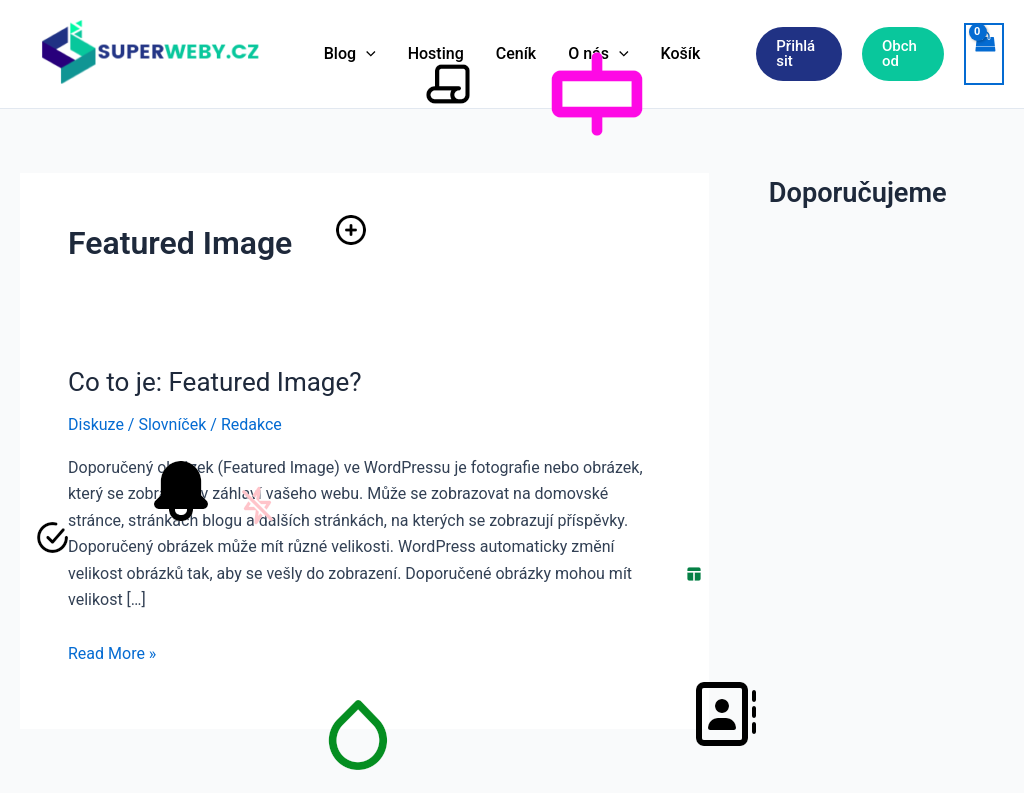 The image size is (1024, 793). Describe the element at coordinates (694, 574) in the screenshot. I see `change page layout or view` at that location.